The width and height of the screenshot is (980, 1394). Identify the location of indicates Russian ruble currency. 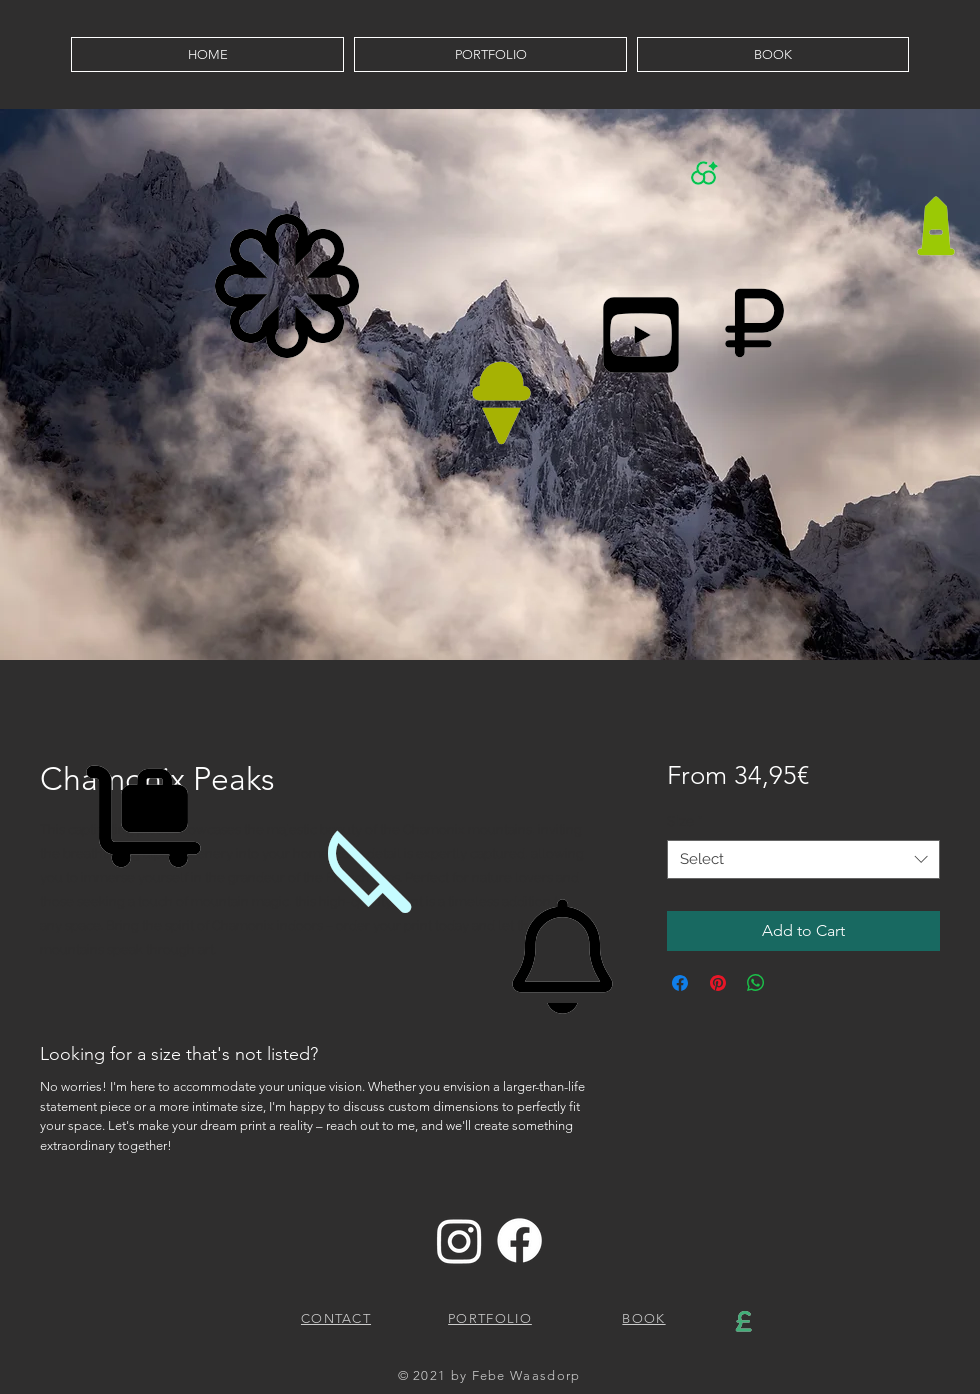
(757, 323).